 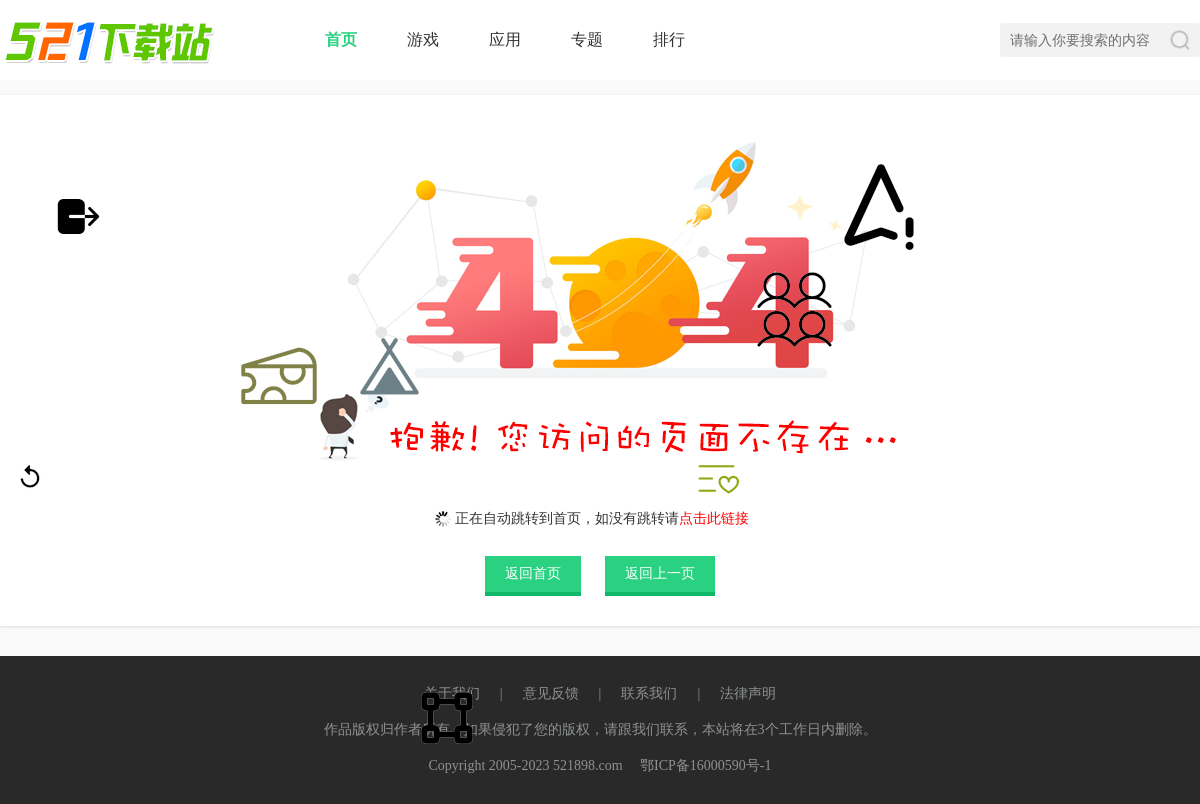 What do you see at coordinates (716, 478) in the screenshot?
I see `view your favorites list` at bounding box center [716, 478].